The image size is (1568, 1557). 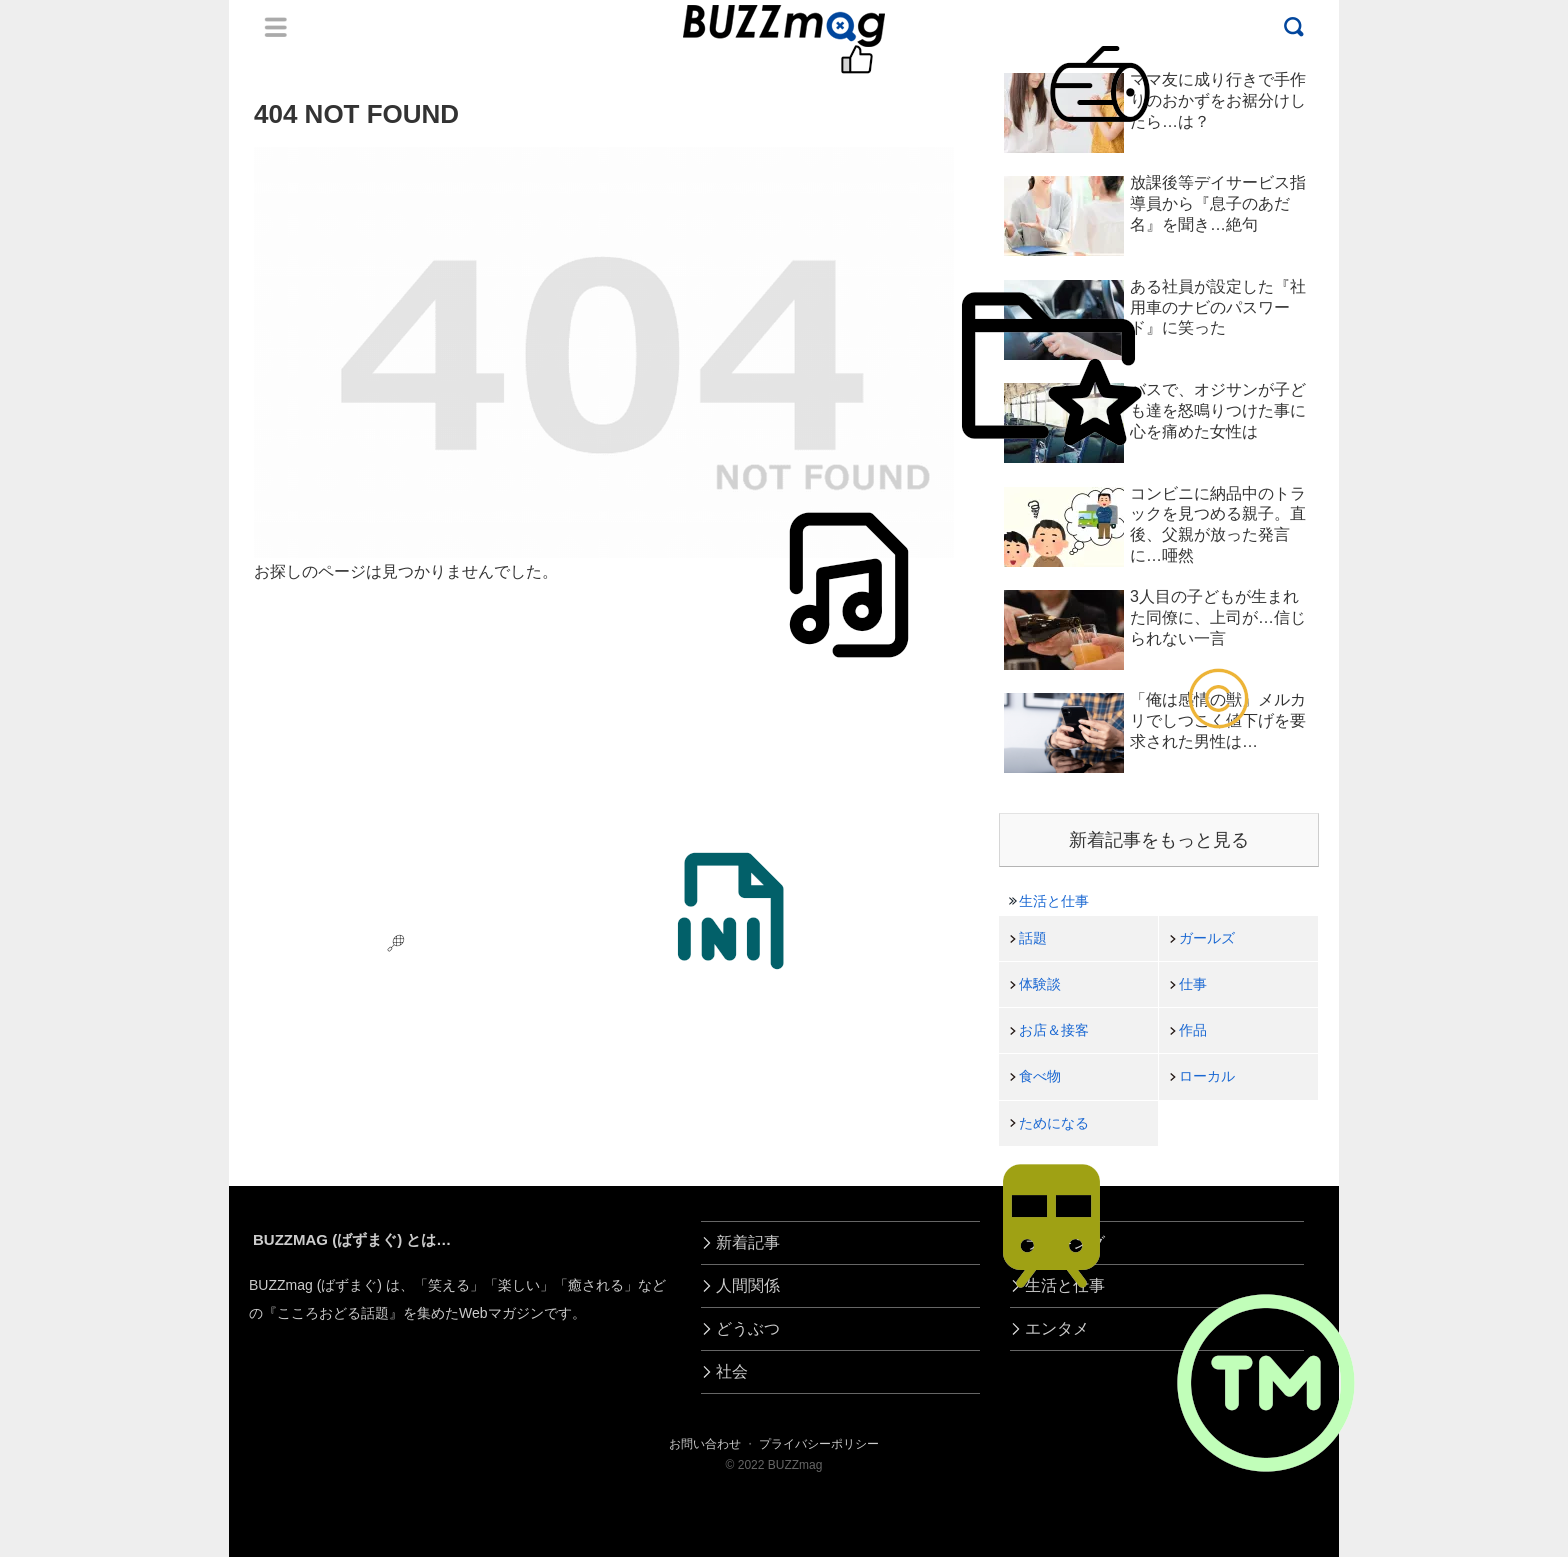 I want to click on indicates trademarked content or brand, so click(x=1266, y=1383).